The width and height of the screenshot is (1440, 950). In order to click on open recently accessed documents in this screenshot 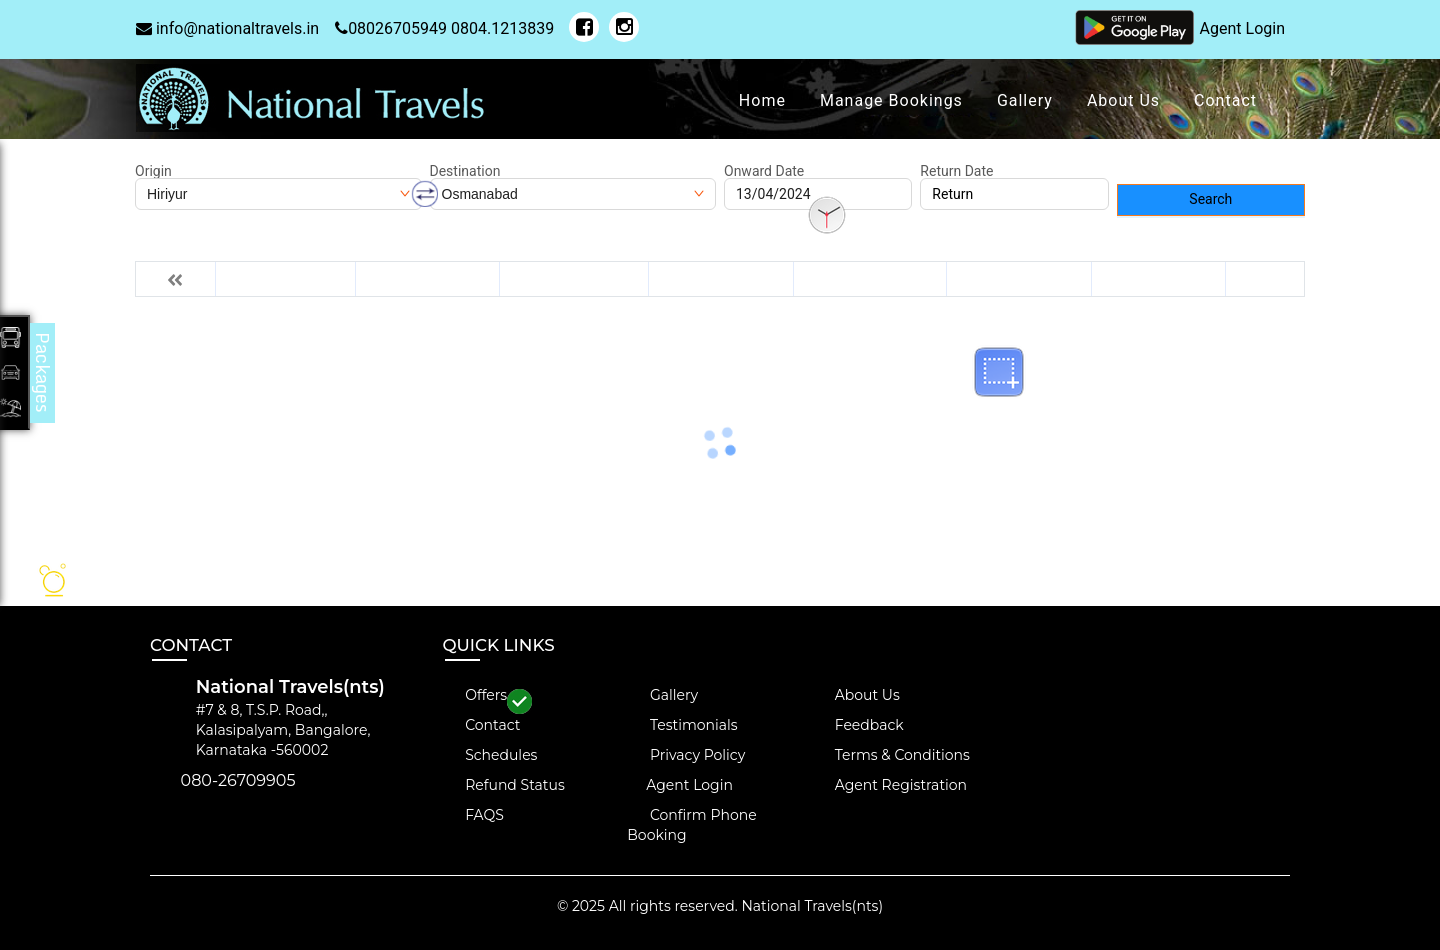, I will do `click(827, 215)`.